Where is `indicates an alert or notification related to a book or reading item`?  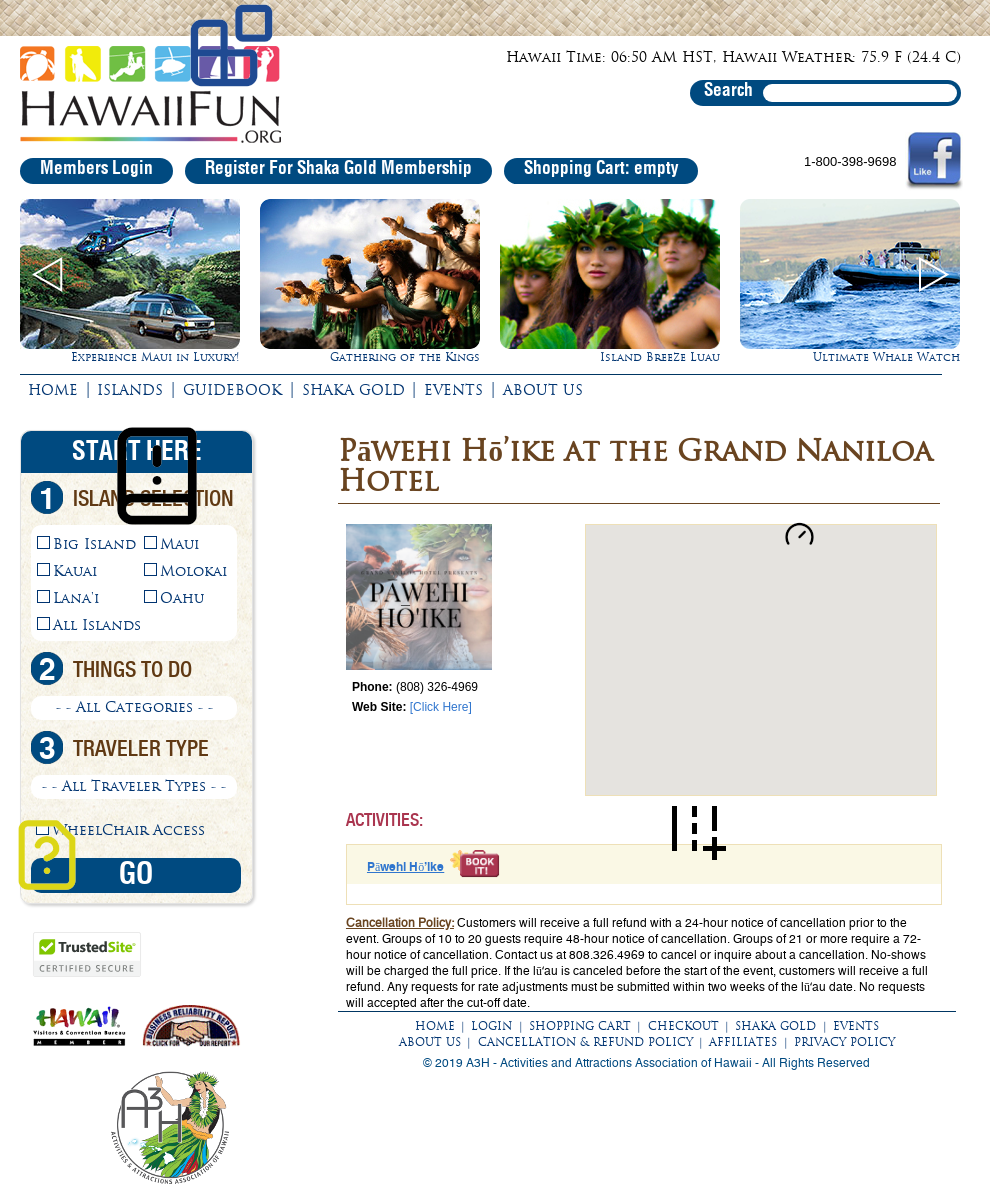 indicates an alert or notification related to a book or reading item is located at coordinates (157, 476).